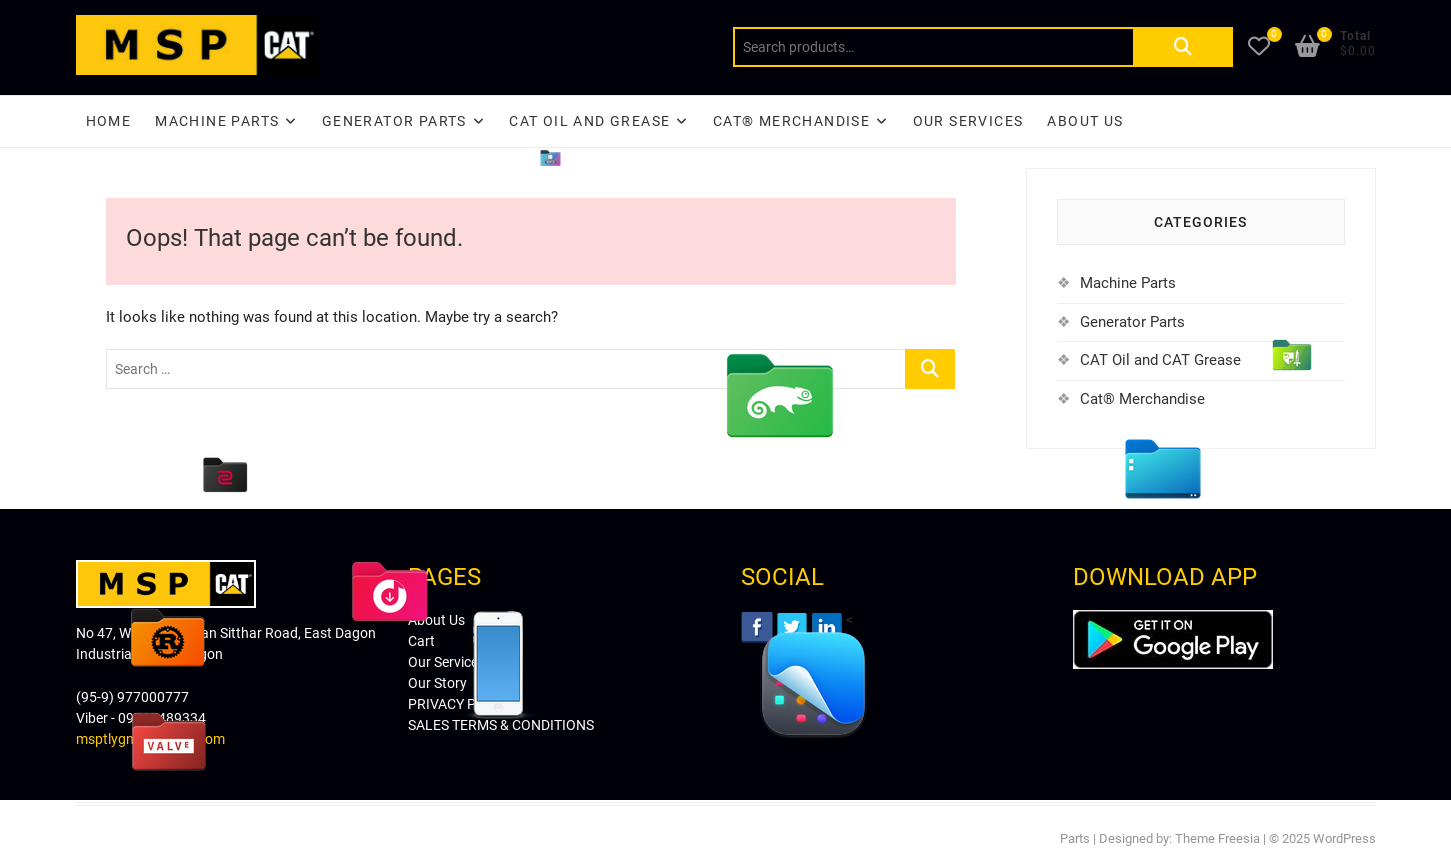 This screenshot has height=867, width=1451. What do you see at coordinates (550, 158) in the screenshot?
I see `open folder containing aseprite project files` at bounding box center [550, 158].